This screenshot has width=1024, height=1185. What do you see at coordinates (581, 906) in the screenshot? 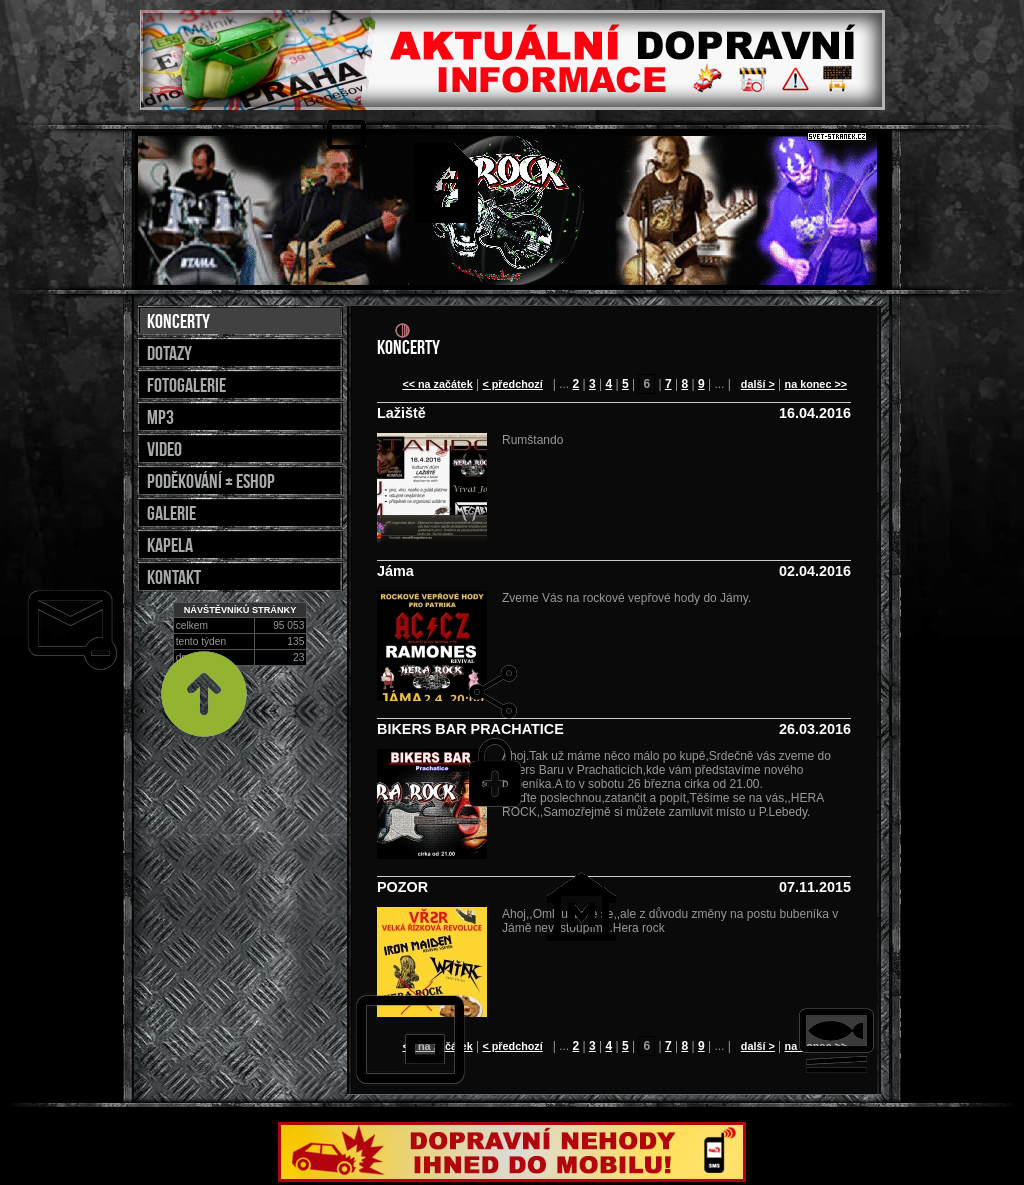
I see `view nearby museums` at bounding box center [581, 906].